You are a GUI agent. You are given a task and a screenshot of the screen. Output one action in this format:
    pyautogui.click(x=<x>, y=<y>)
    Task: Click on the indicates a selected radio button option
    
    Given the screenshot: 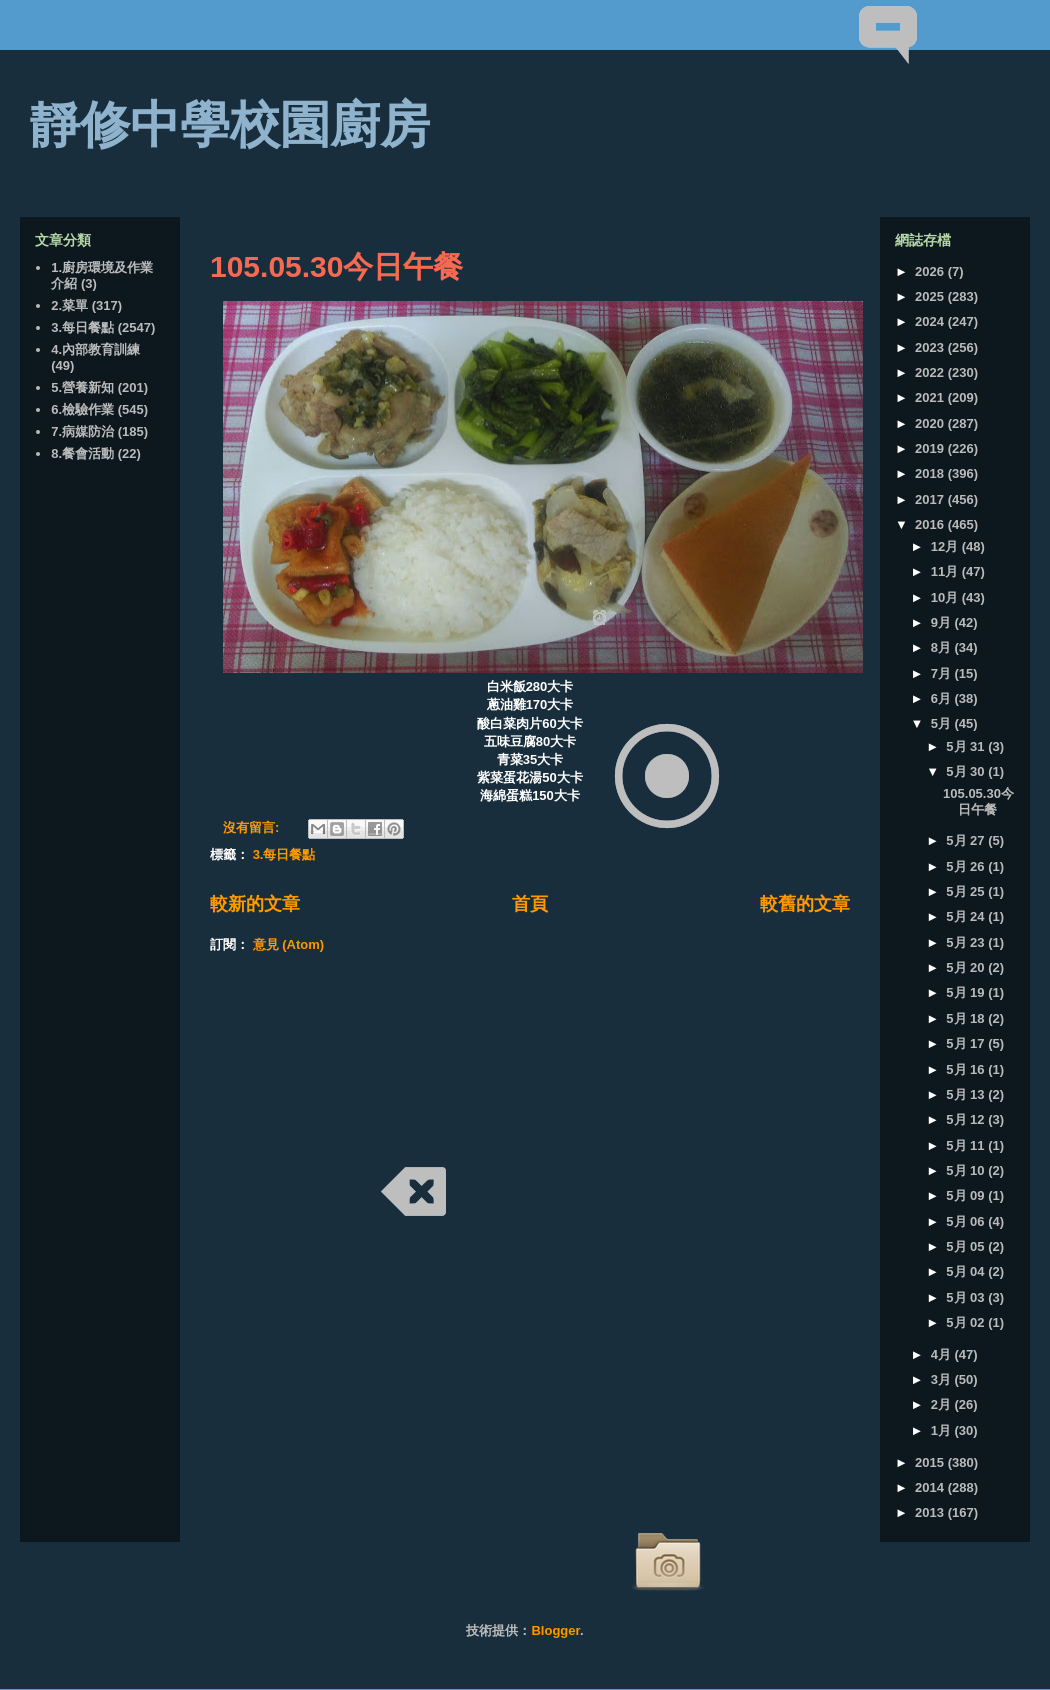 What is the action you would take?
    pyautogui.click(x=667, y=776)
    